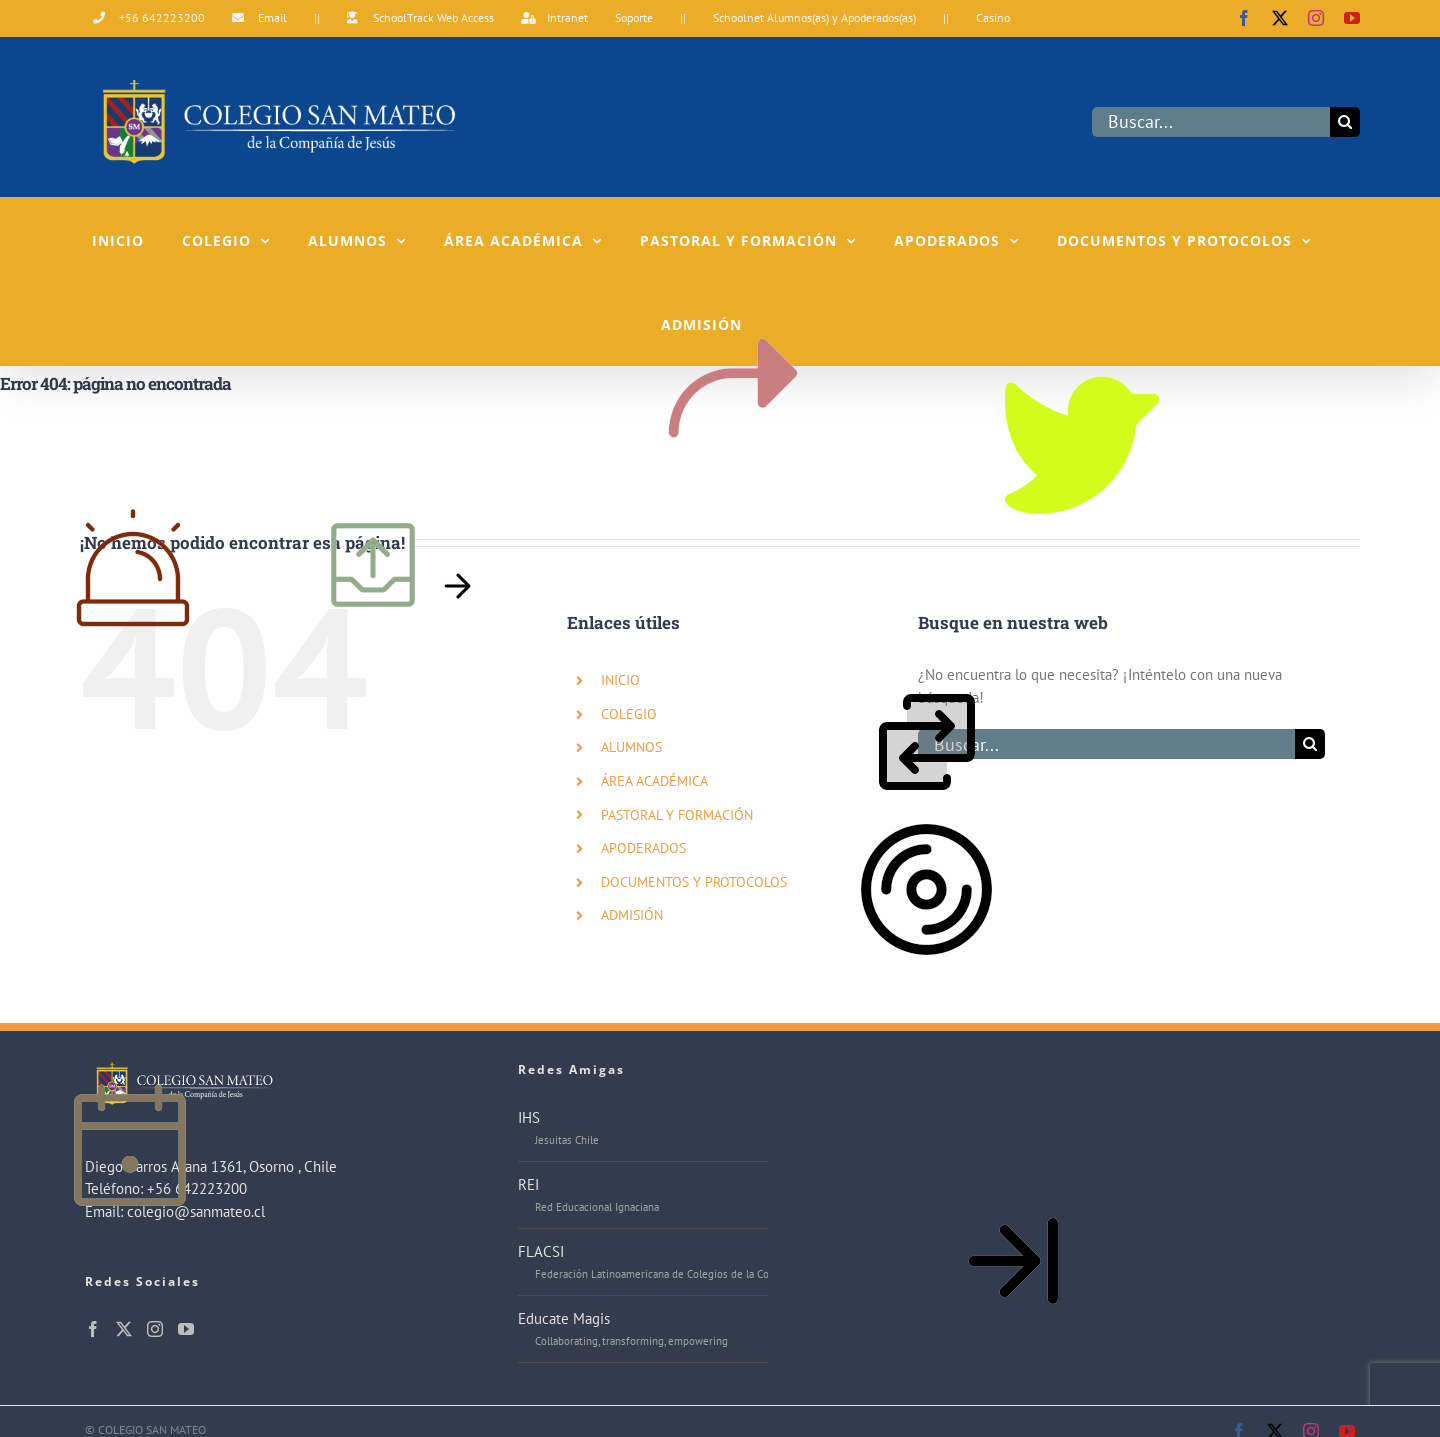 Image resolution: width=1440 pixels, height=1437 pixels. What do you see at coordinates (926, 889) in the screenshot?
I see `play or browse music library` at bounding box center [926, 889].